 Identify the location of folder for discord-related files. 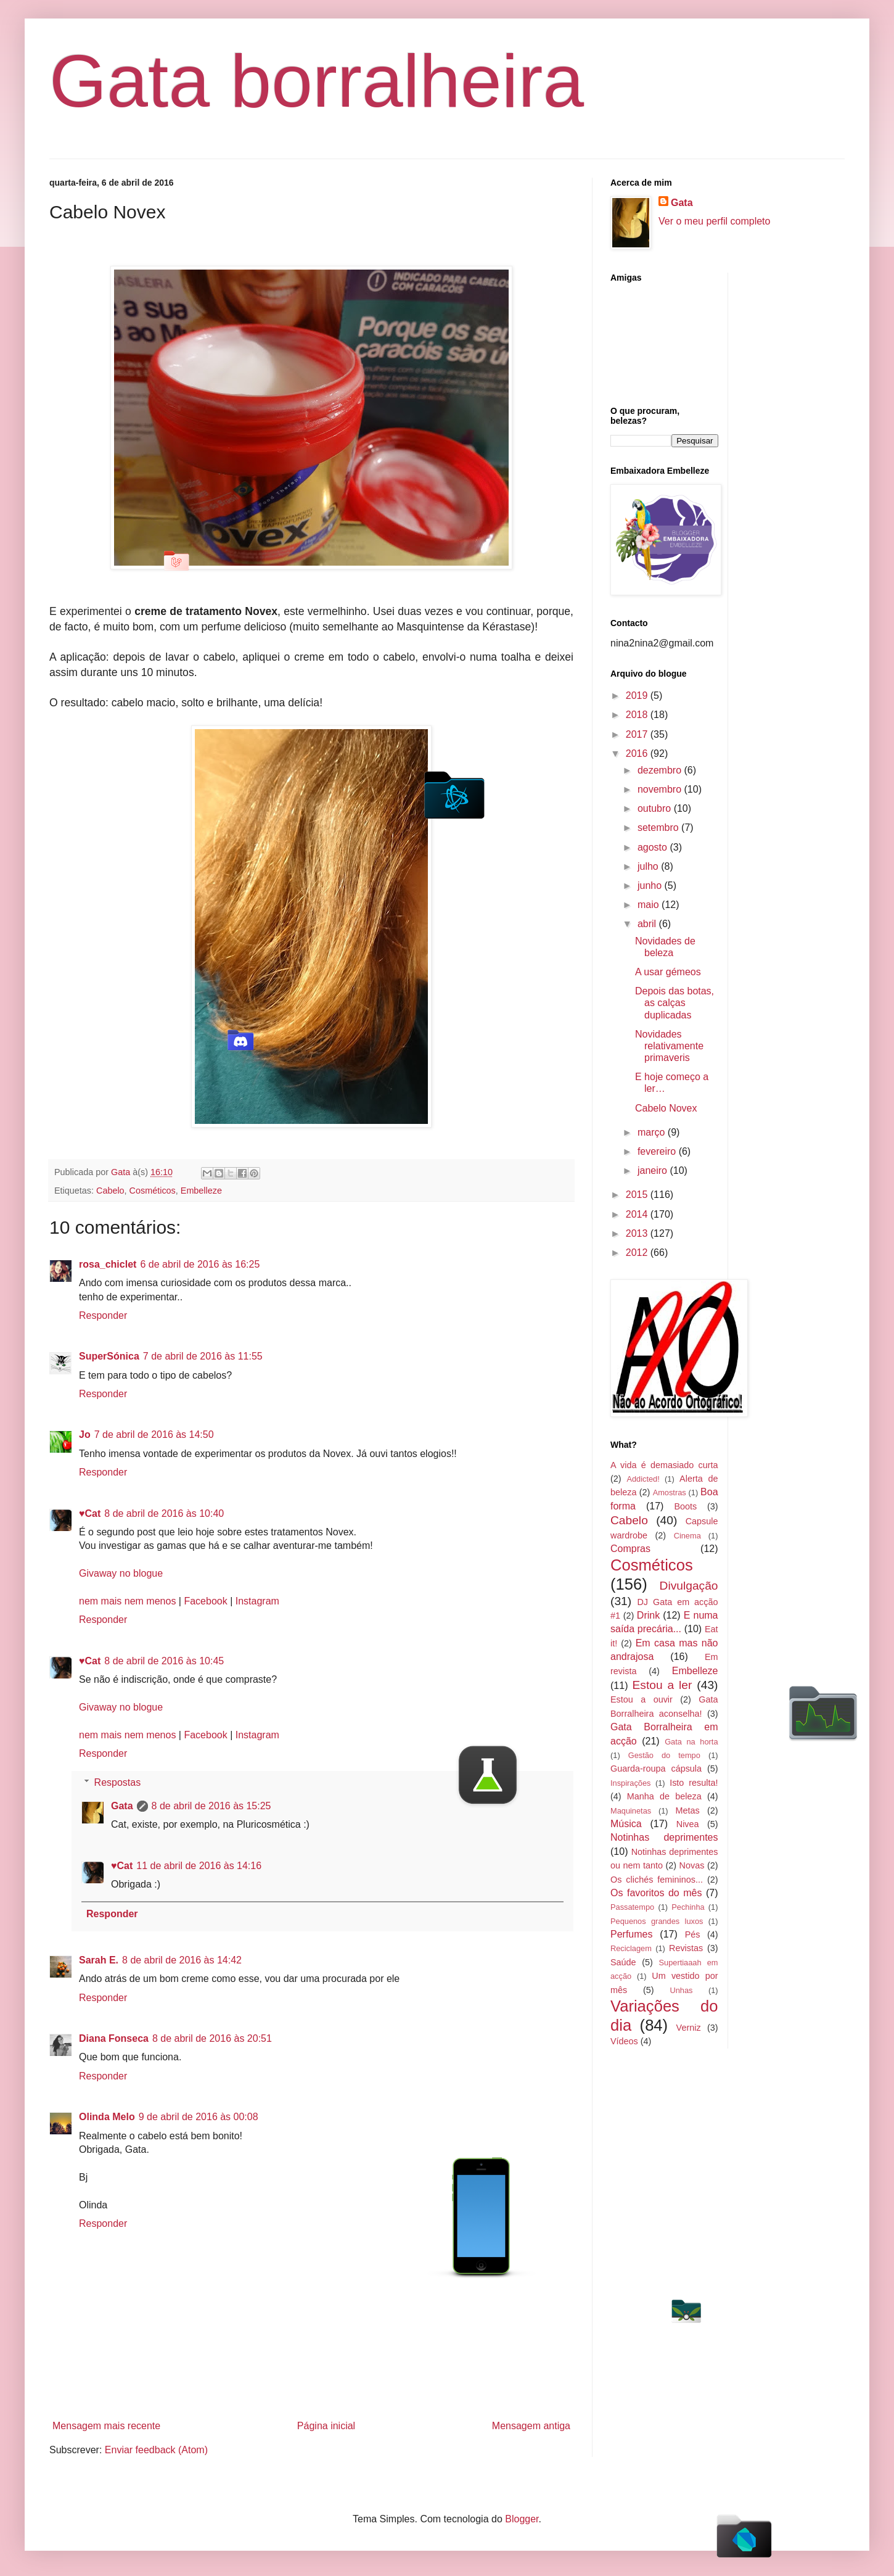
(240, 1041).